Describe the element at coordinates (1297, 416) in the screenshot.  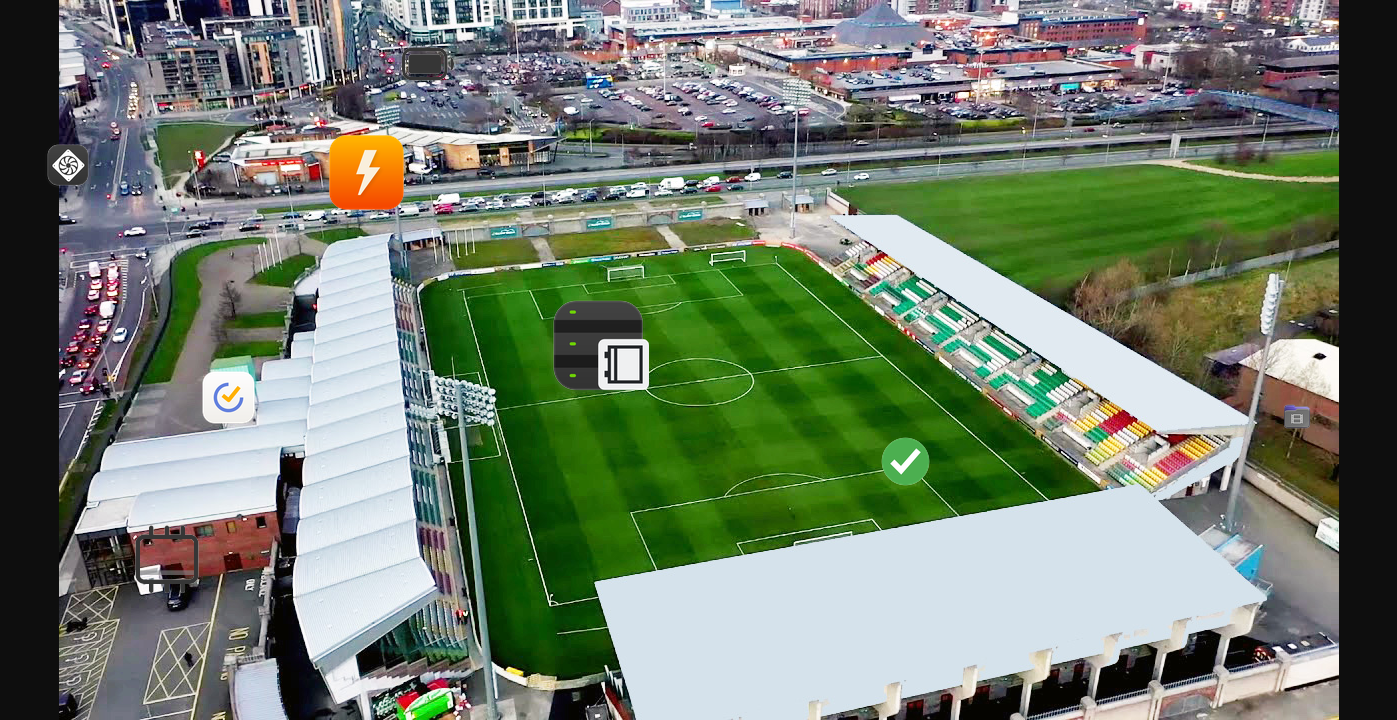
I see `open your videos folder` at that location.